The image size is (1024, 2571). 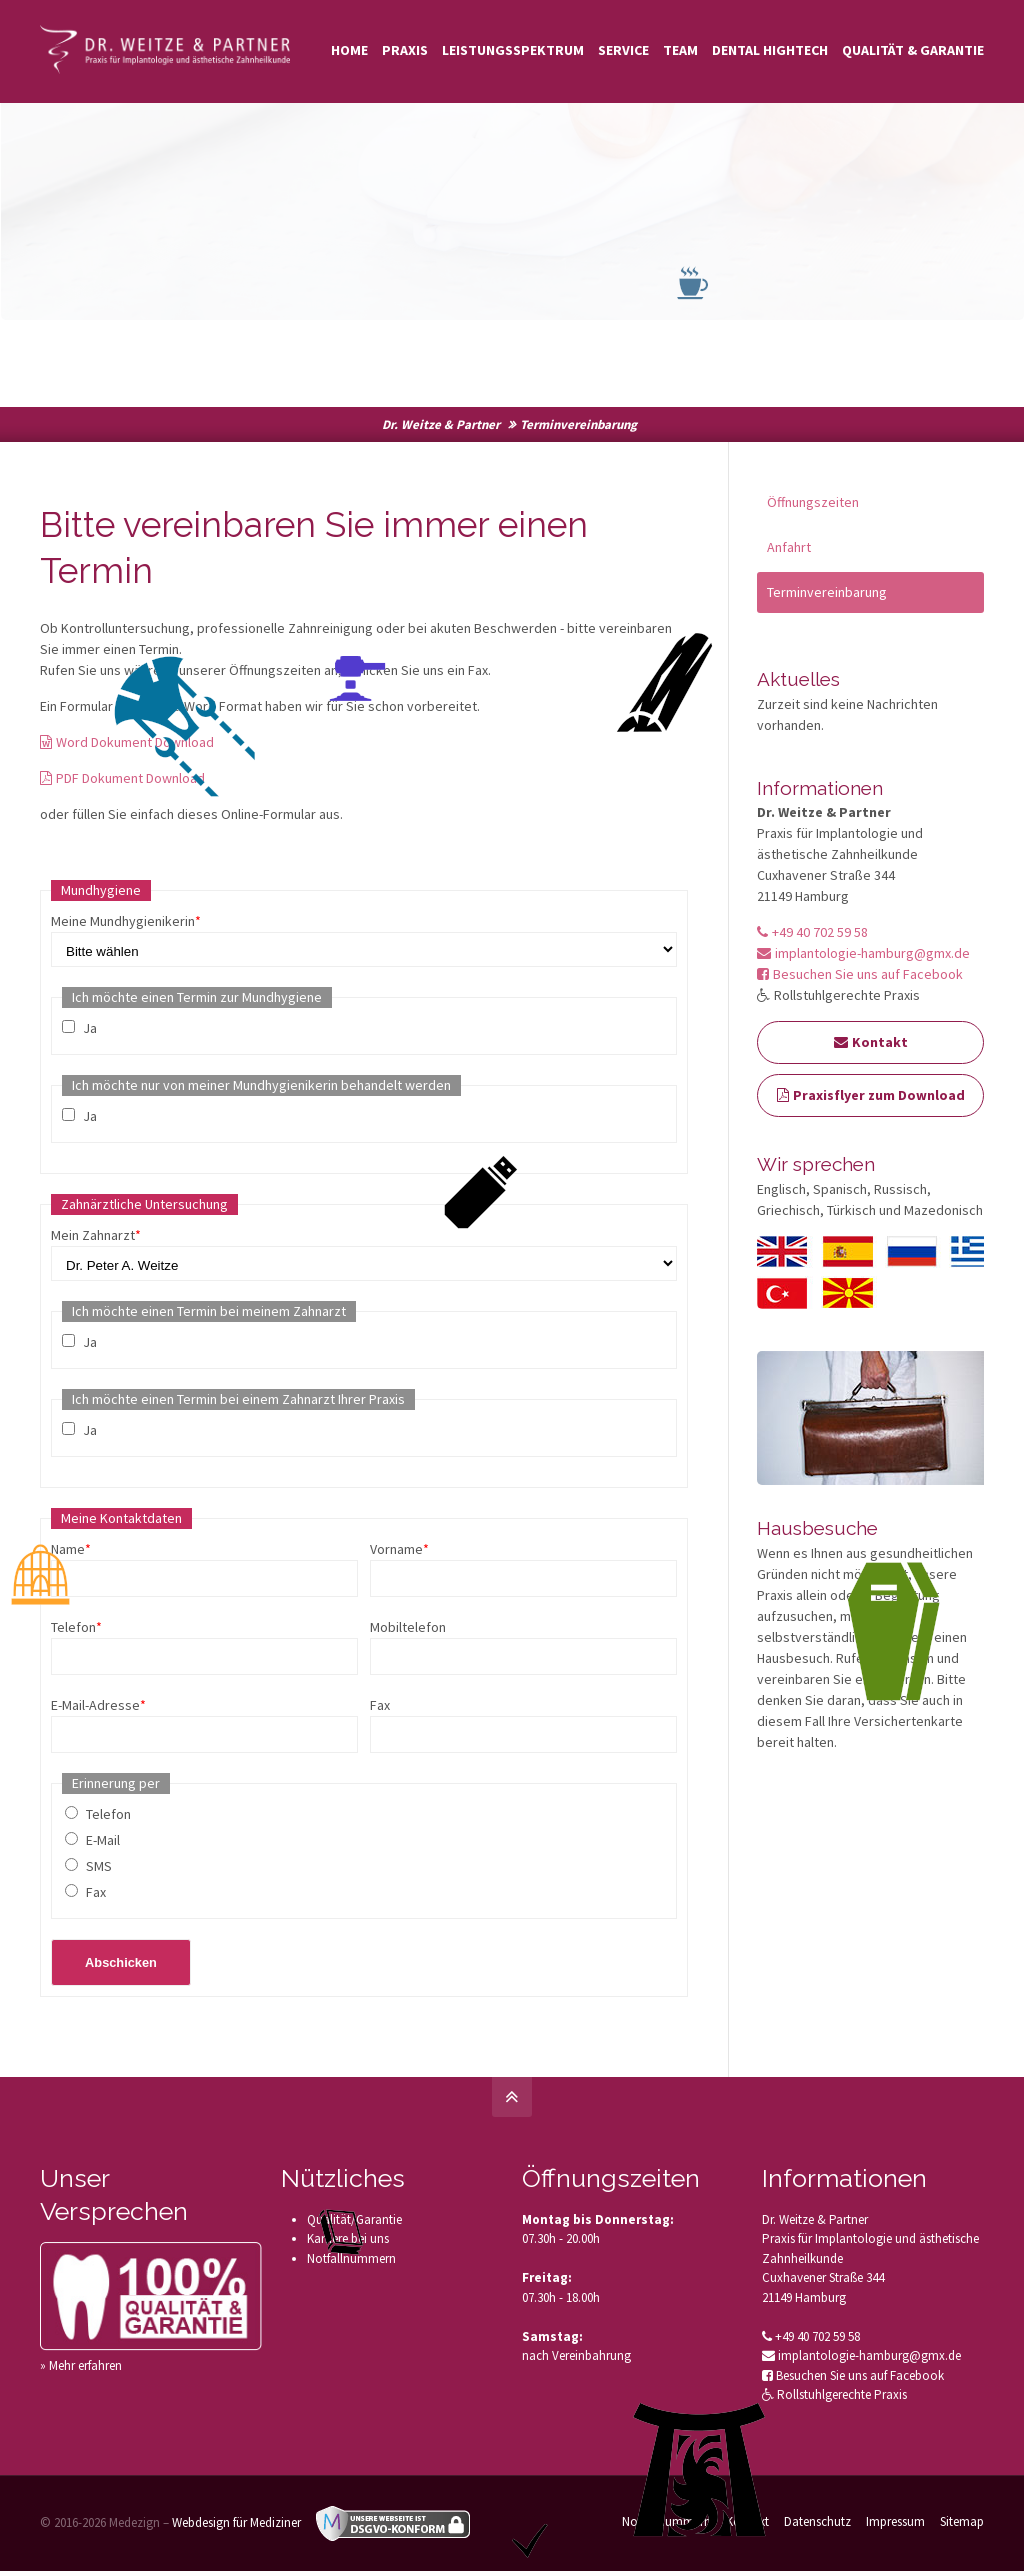 What do you see at coordinates (530, 2541) in the screenshot?
I see `confirm or complete an action` at bounding box center [530, 2541].